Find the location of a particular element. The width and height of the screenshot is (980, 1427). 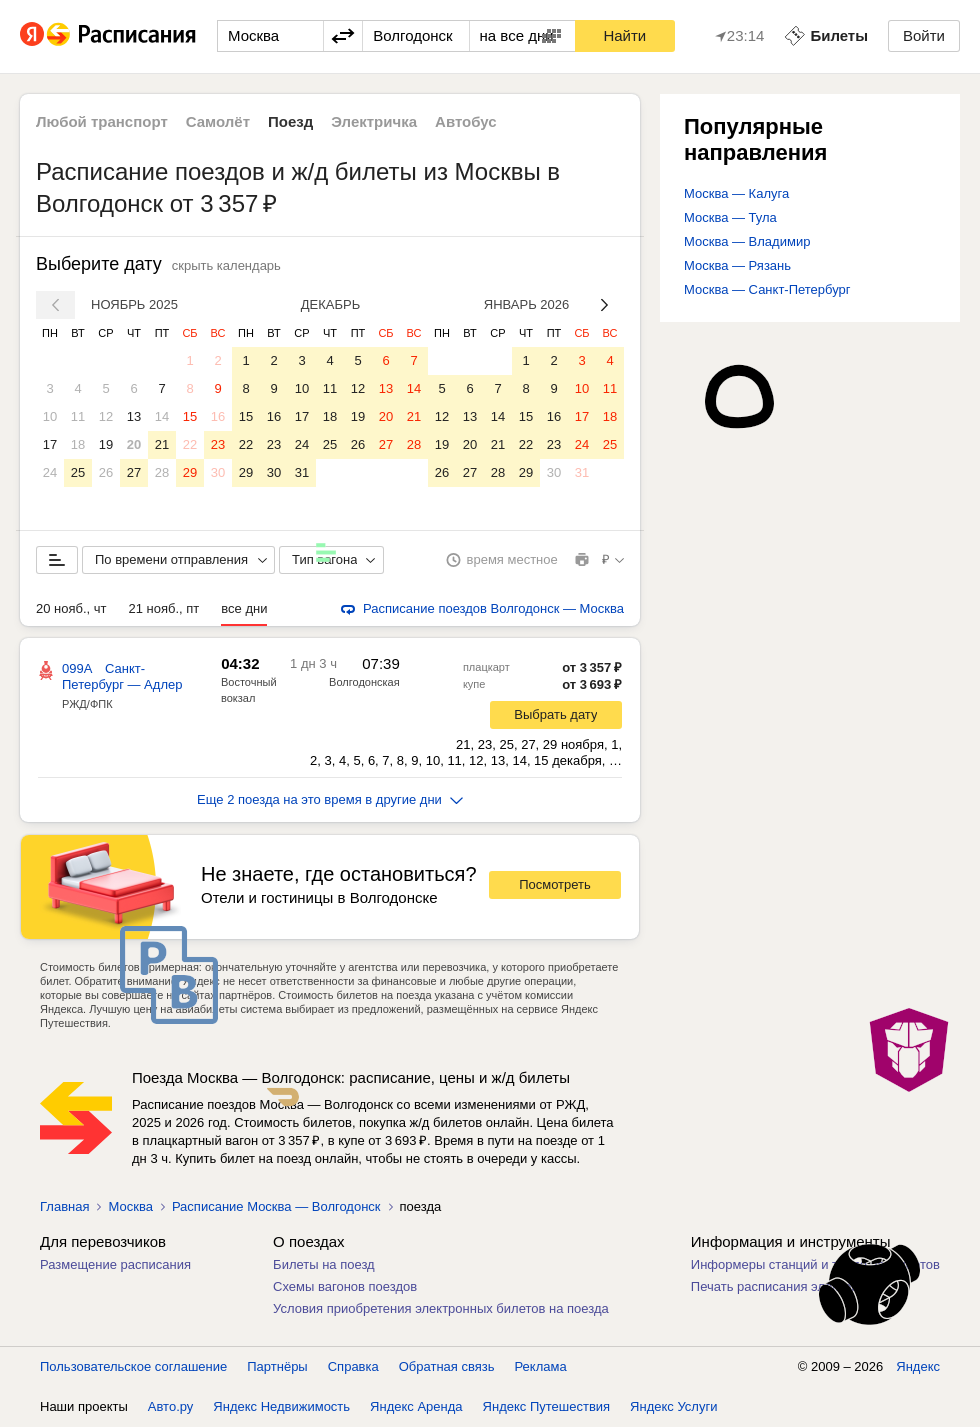

open OpenSCAD application is located at coordinates (869, 1284).